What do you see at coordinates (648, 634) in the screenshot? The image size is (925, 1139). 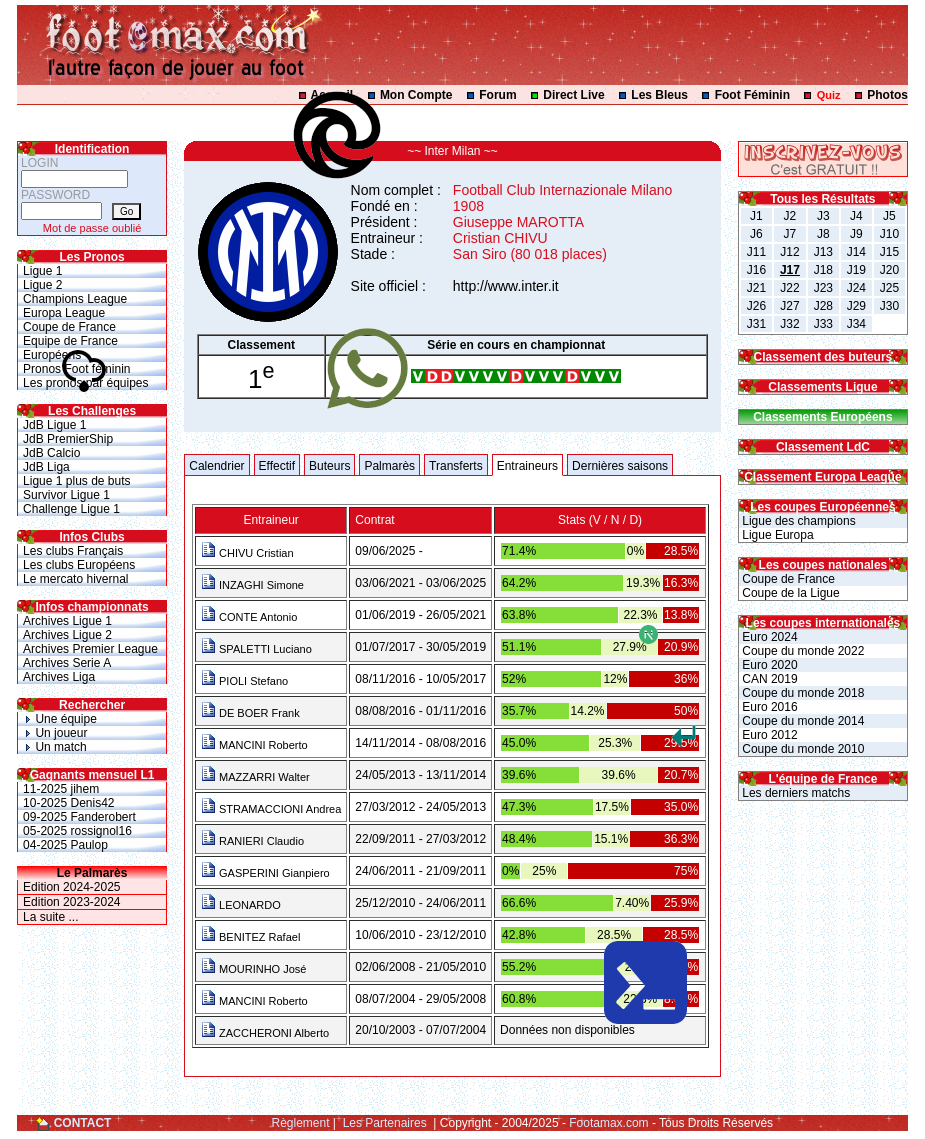 I see `Next.js framework logo` at bounding box center [648, 634].